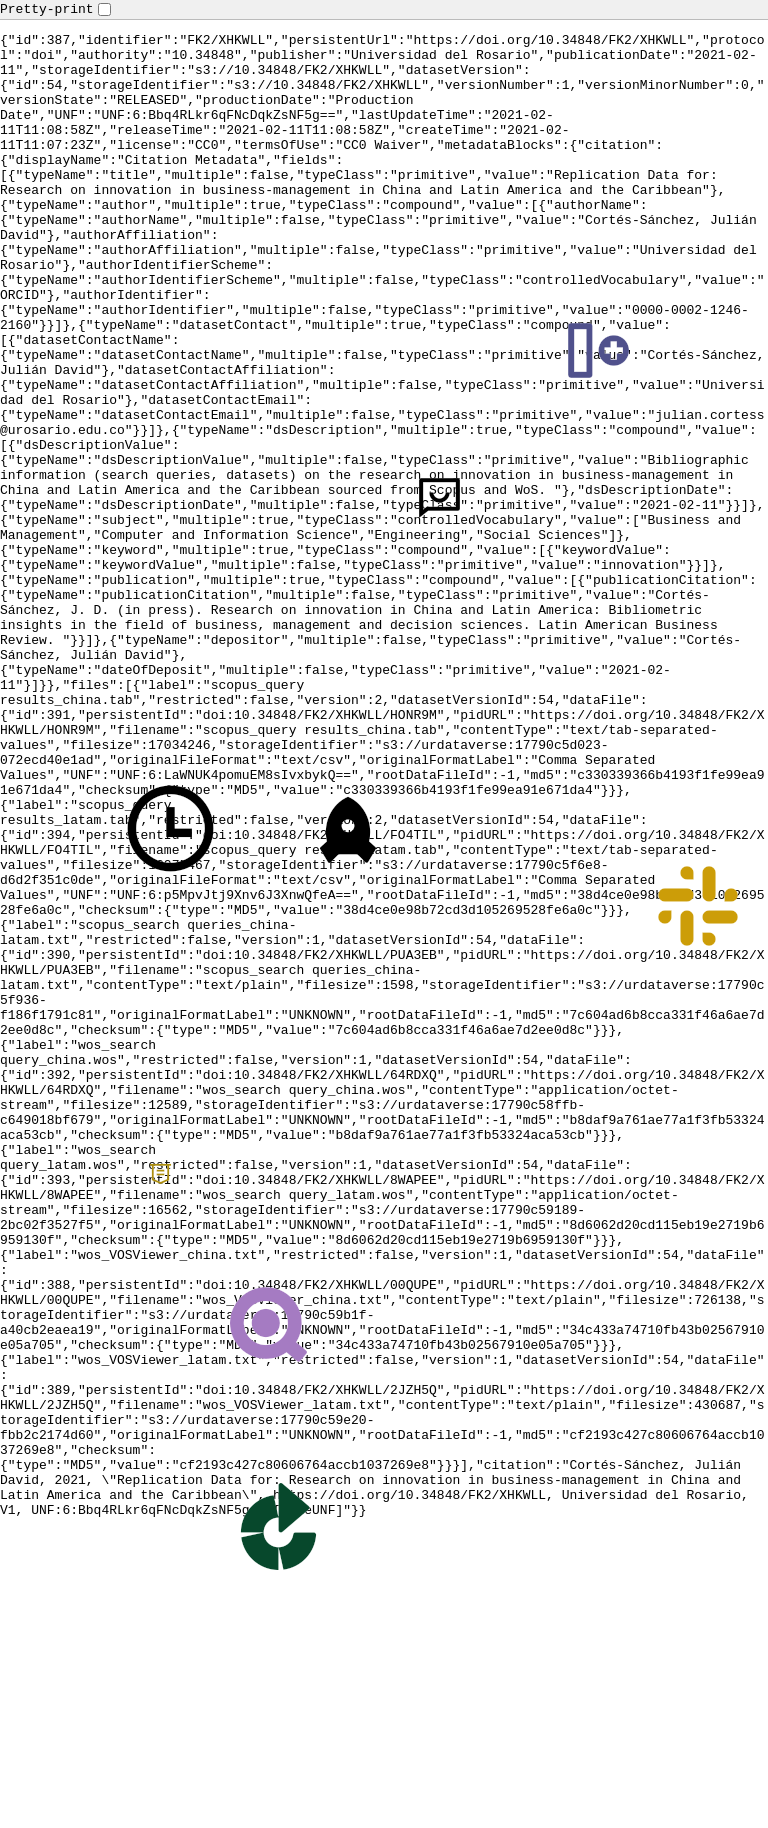 The width and height of the screenshot is (768, 1828). I want to click on view honors or awards badge, so click(160, 1173).